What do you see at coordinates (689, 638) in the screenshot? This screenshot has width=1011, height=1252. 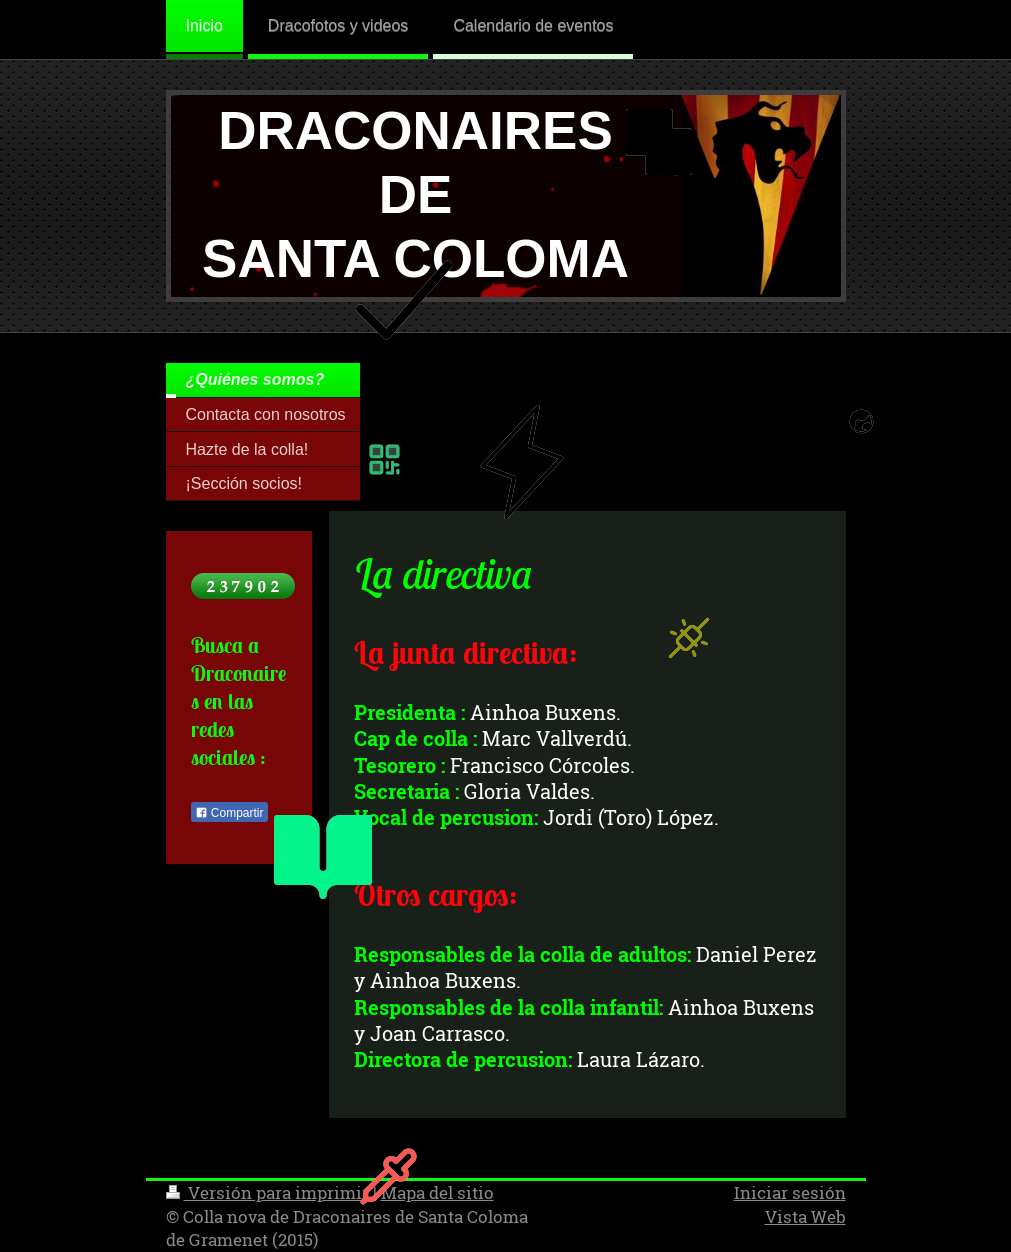 I see `indicates an active connection or paired devices` at bounding box center [689, 638].